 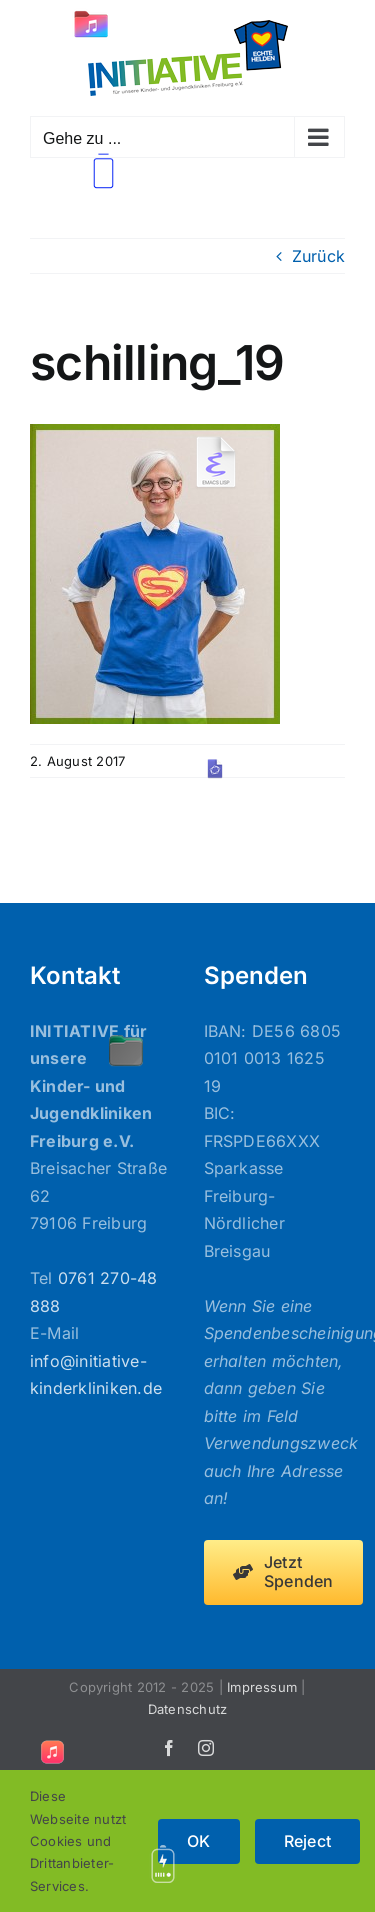 I want to click on a geogebra file document, so click(x=215, y=769).